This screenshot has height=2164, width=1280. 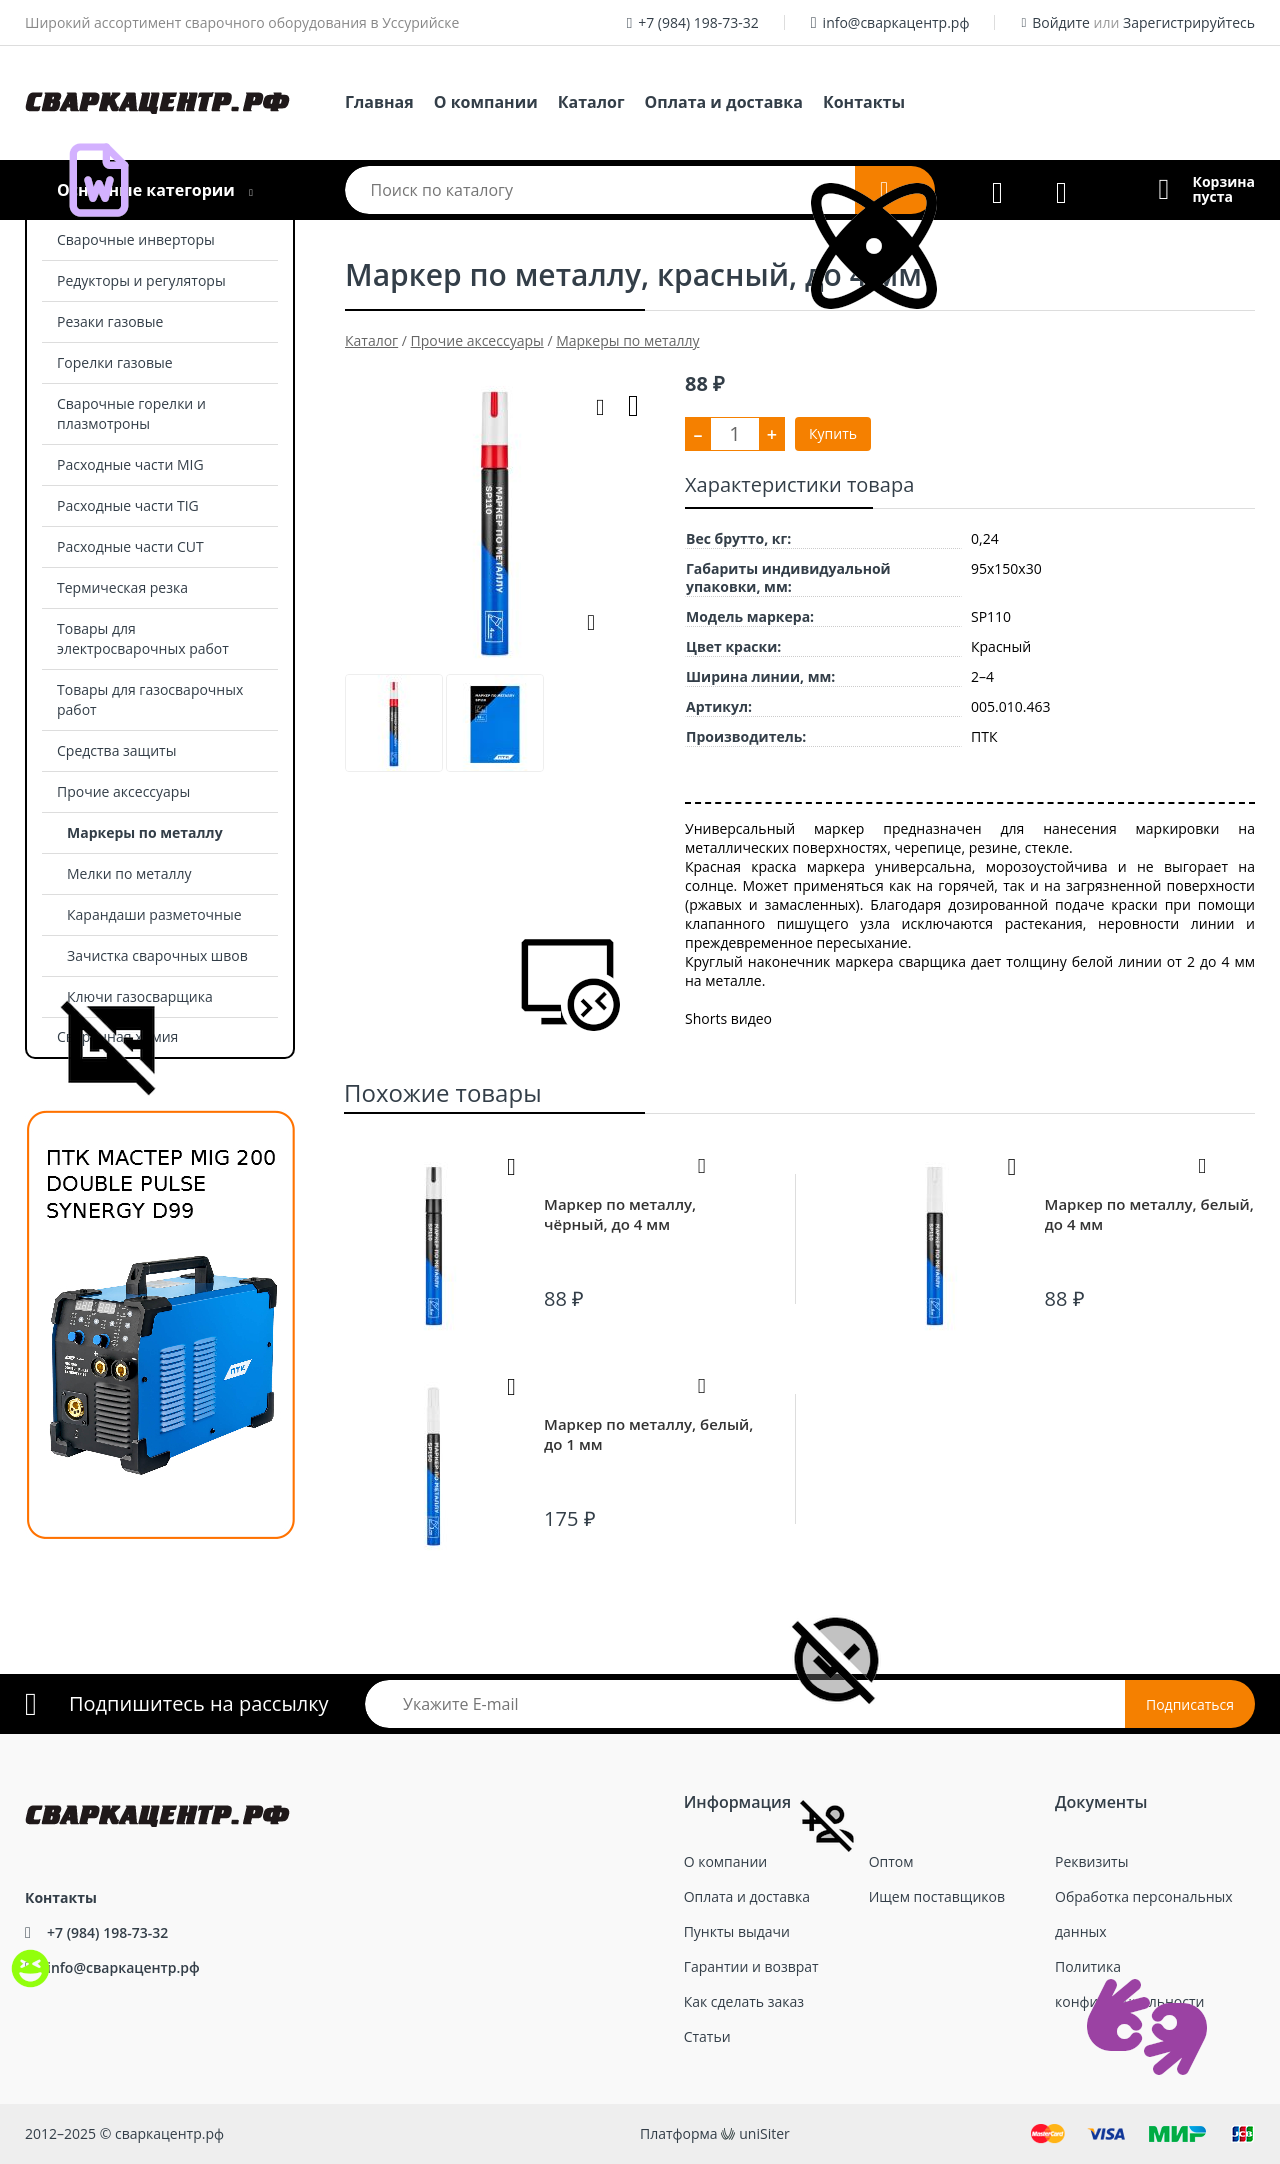 What do you see at coordinates (111, 1044) in the screenshot?
I see `closed captions are disabled` at bounding box center [111, 1044].